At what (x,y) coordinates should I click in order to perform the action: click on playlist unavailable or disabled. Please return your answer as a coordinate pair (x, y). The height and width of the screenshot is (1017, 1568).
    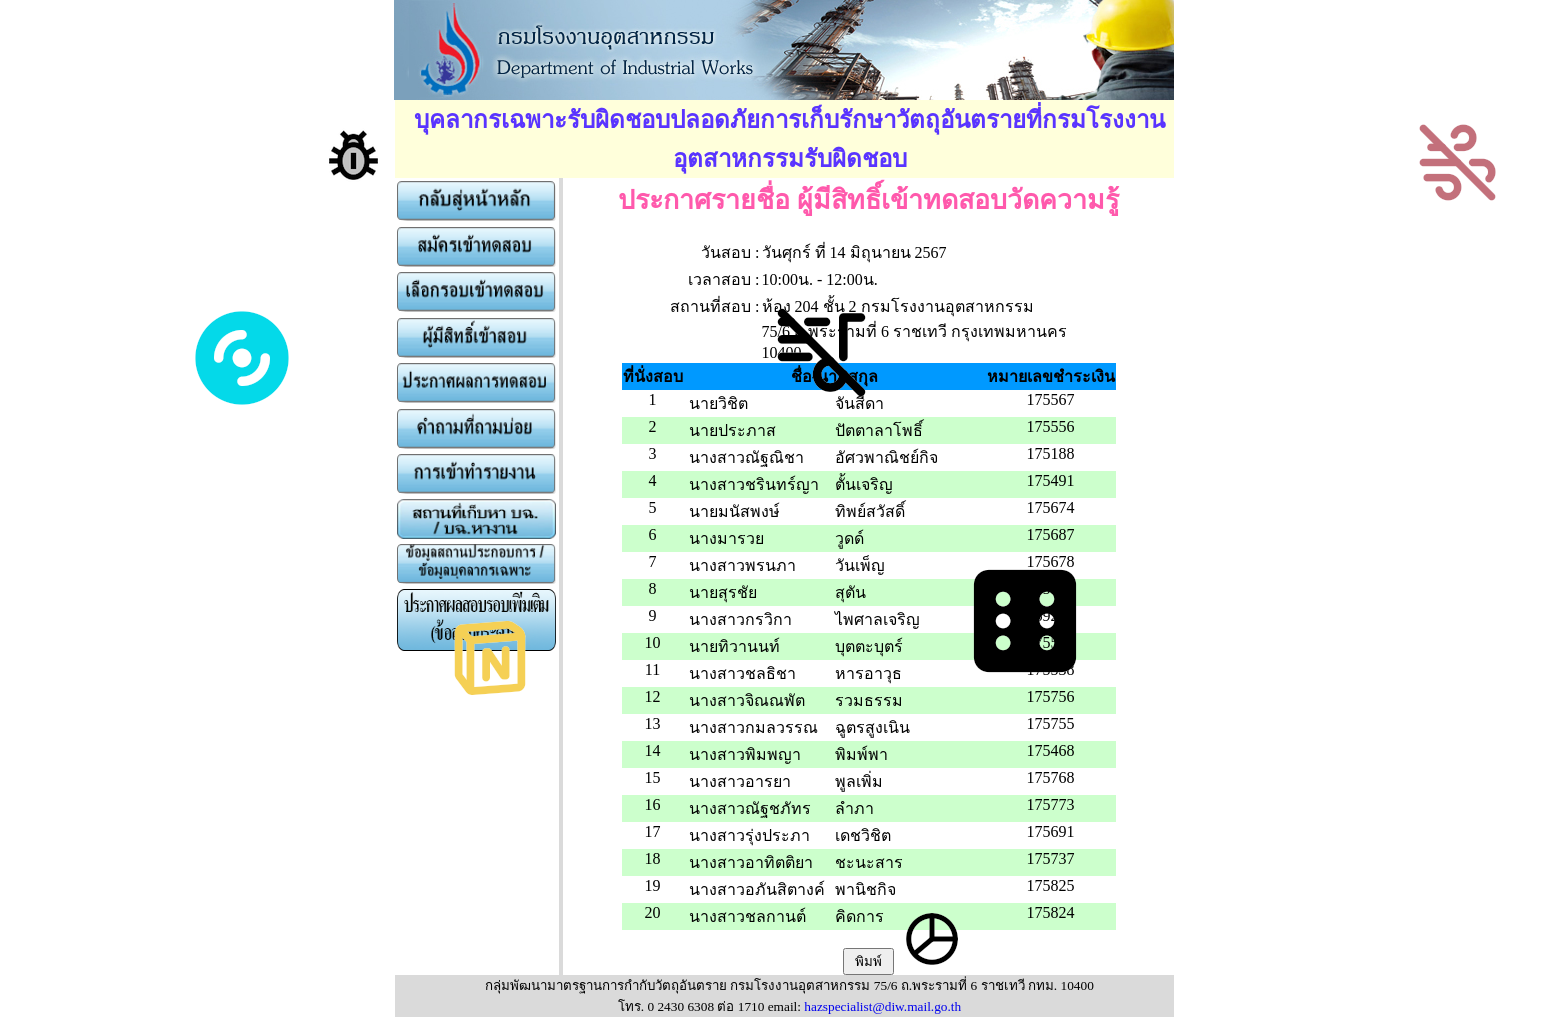
    Looking at the image, I should click on (821, 352).